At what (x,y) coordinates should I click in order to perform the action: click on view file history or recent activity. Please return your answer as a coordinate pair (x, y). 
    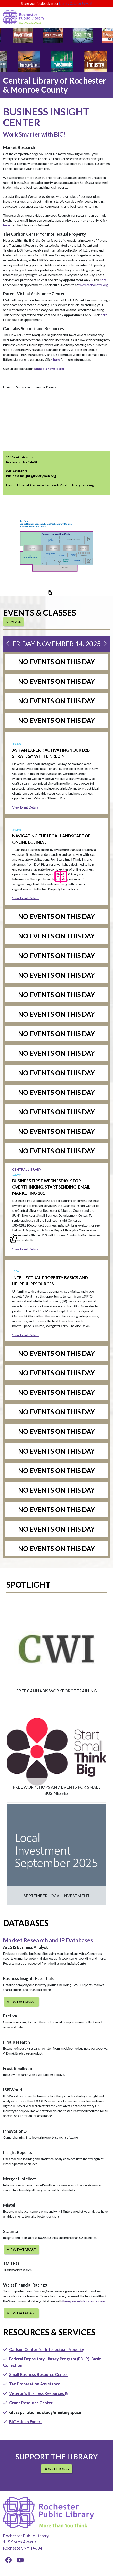
    Looking at the image, I should click on (50, 592).